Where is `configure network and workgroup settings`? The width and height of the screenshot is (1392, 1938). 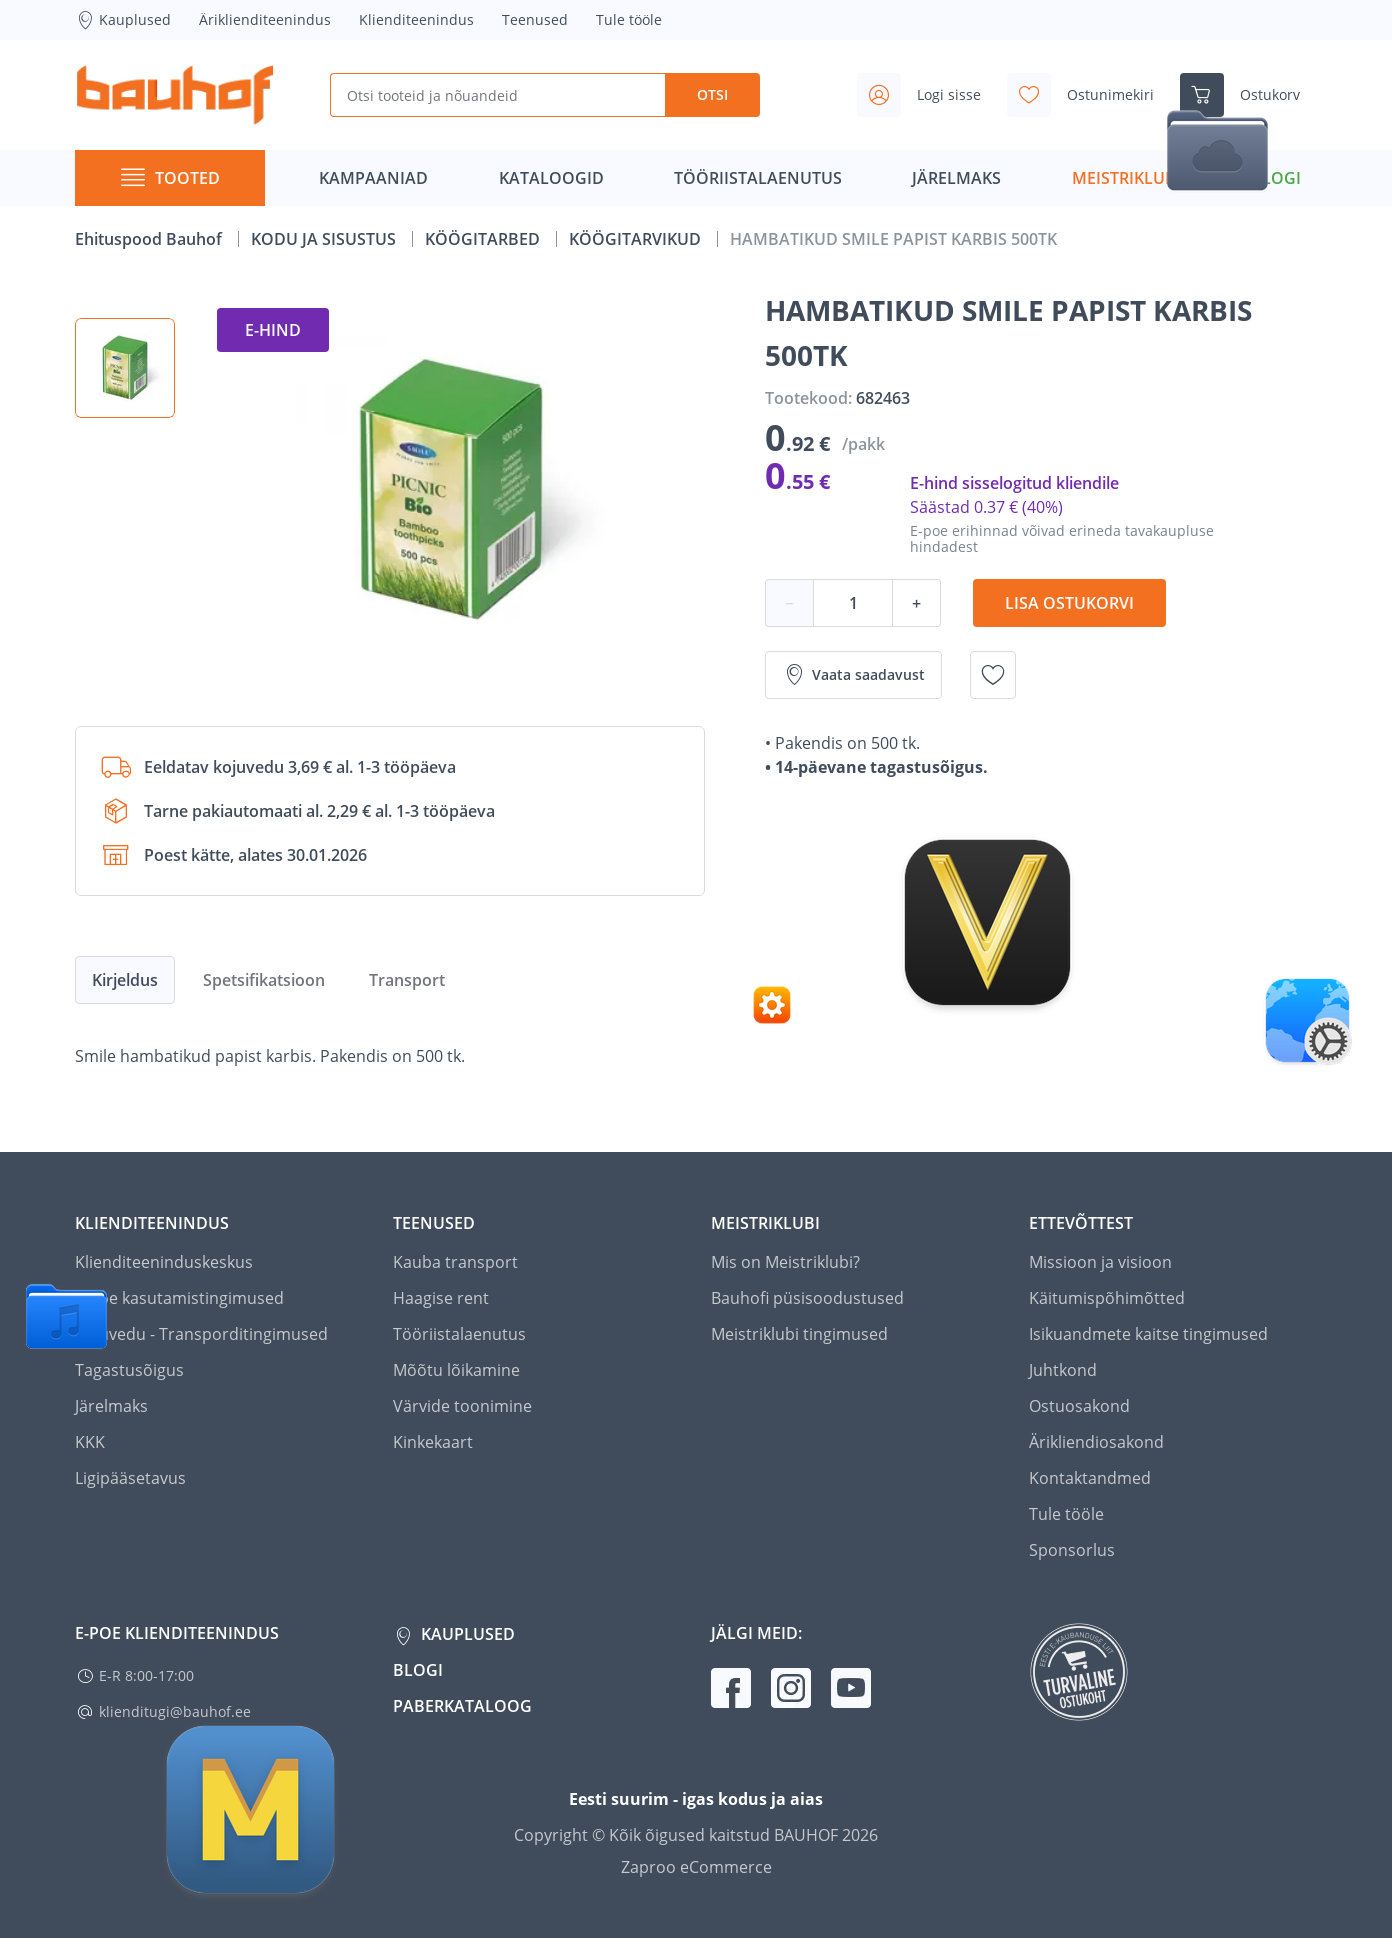 configure network and workgroup settings is located at coordinates (1307, 1020).